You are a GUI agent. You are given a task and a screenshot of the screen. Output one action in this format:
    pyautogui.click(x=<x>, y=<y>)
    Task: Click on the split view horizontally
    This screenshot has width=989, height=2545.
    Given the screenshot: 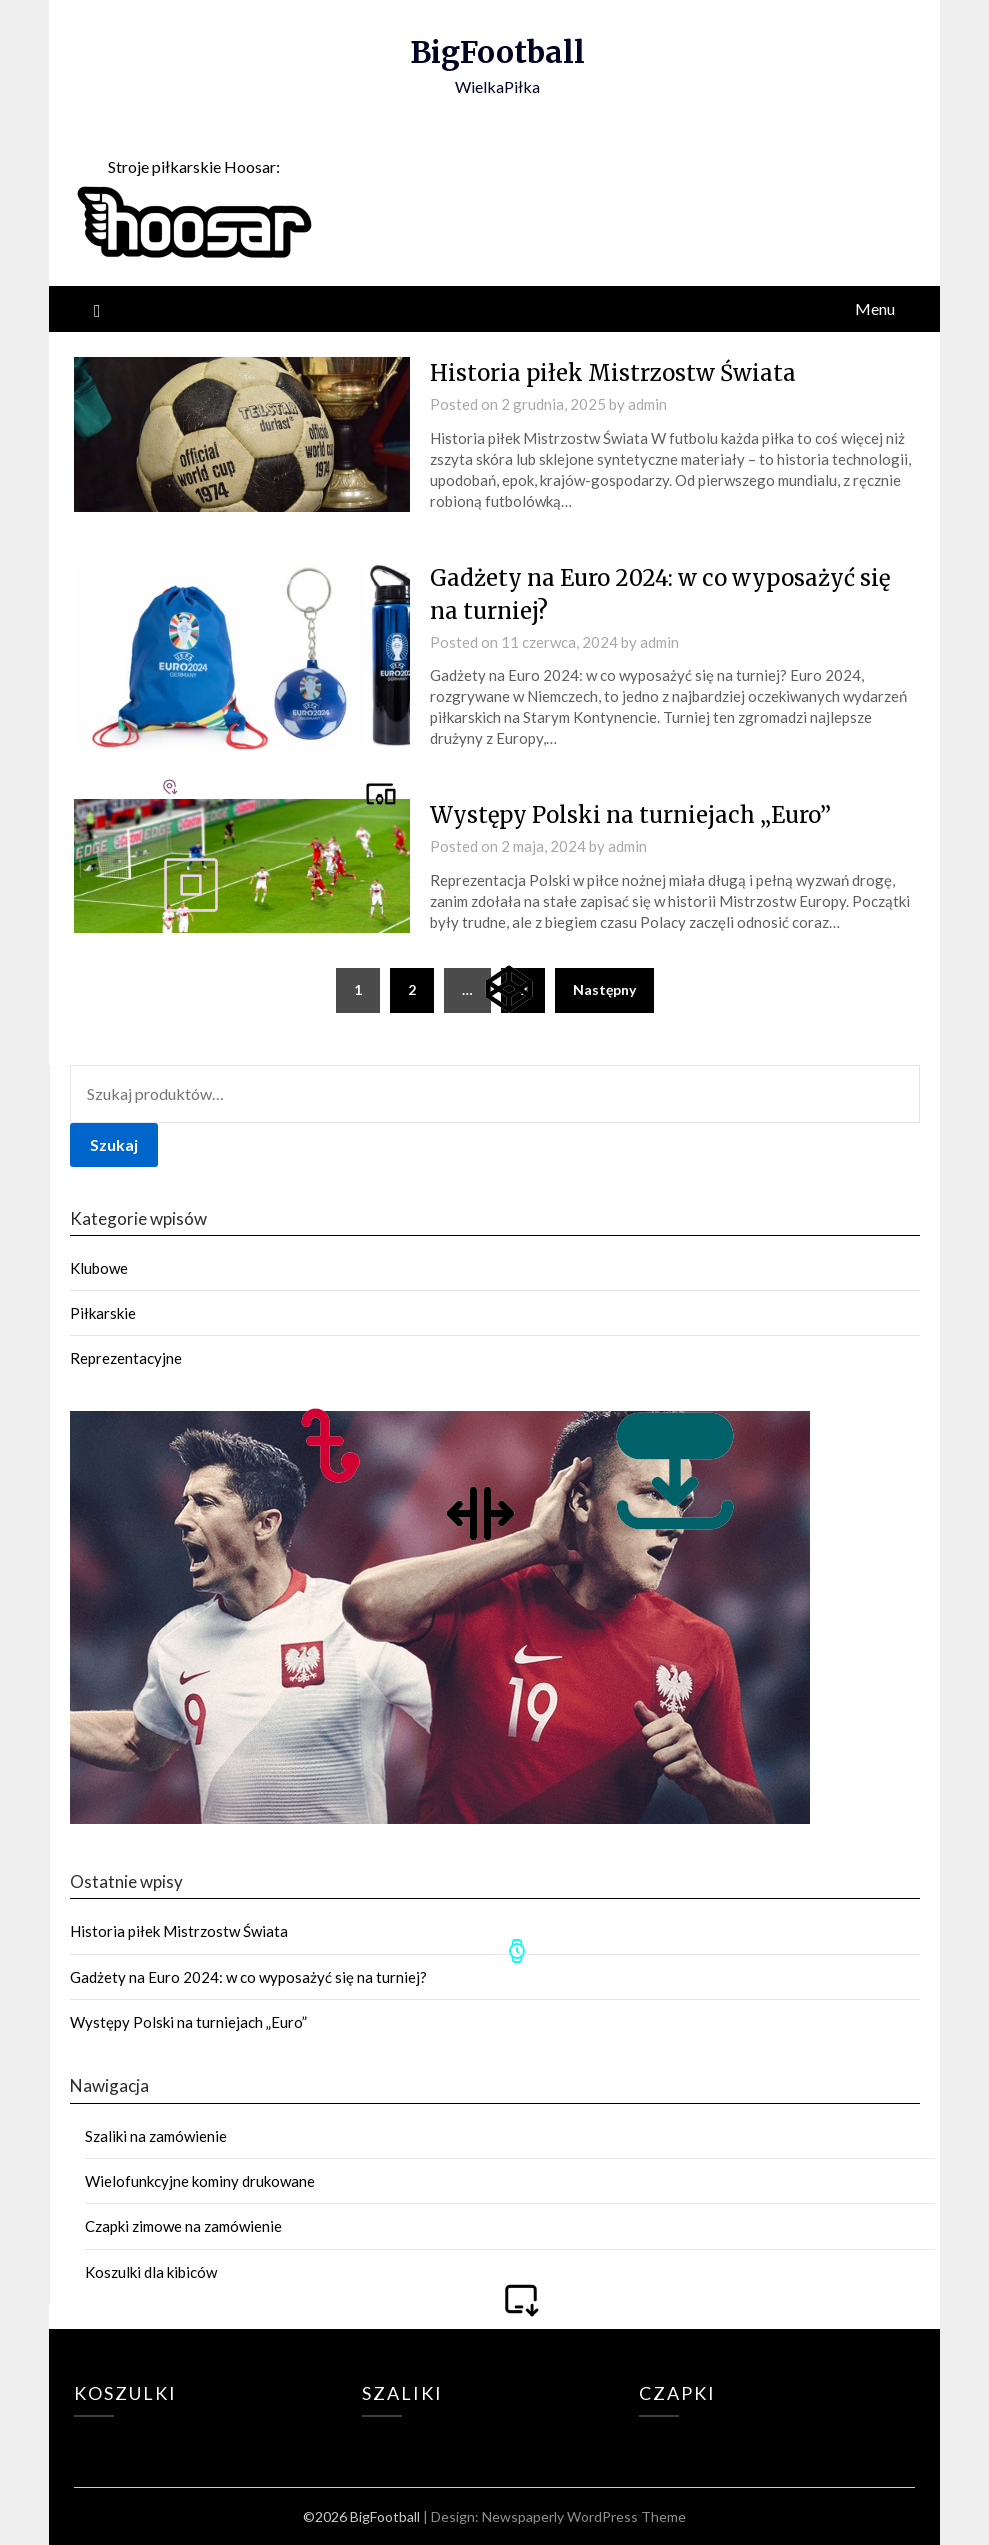 What is the action you would take?
    pyautogui.click(x=480, y=1513)
    